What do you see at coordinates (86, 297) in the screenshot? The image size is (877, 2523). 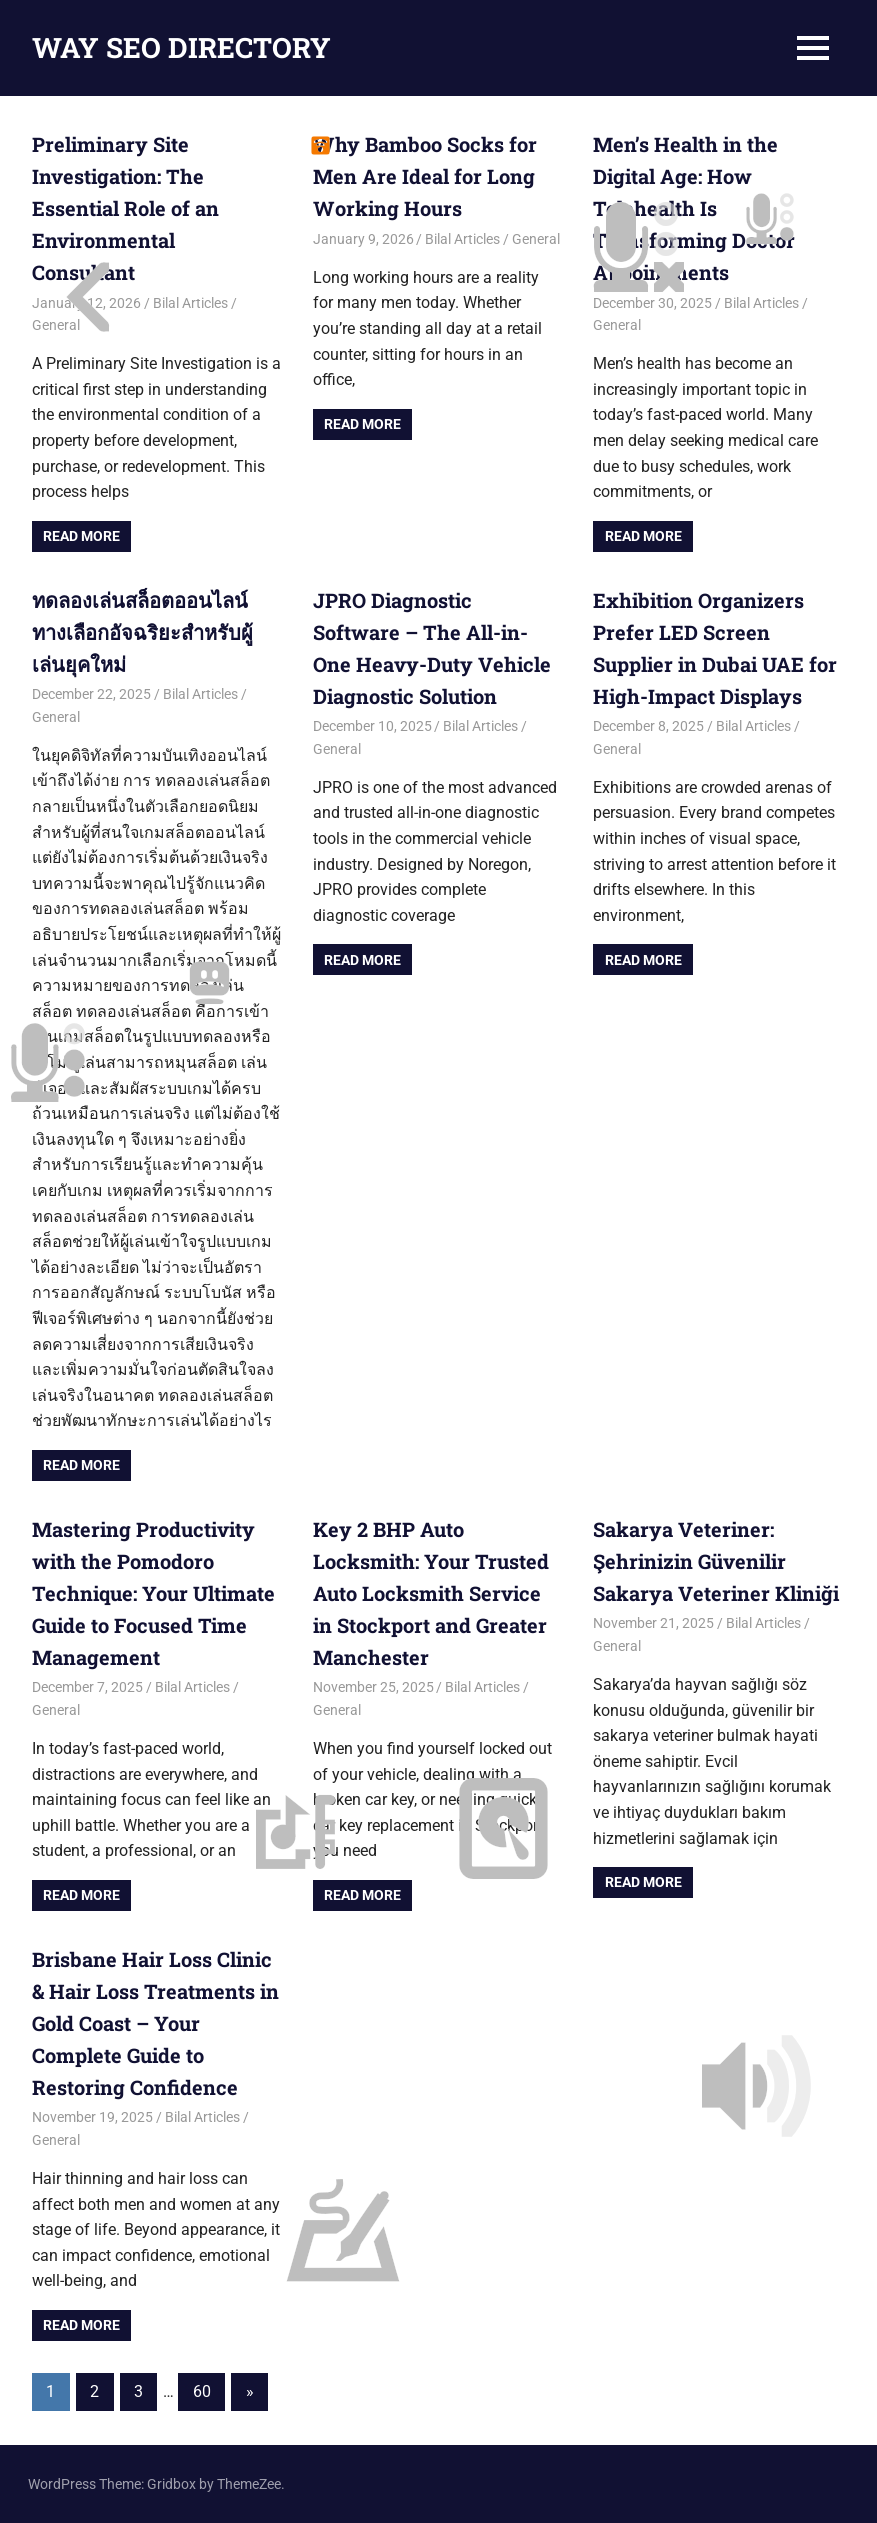 I see `go back to the previous screen` at bounding box center [86, 297].